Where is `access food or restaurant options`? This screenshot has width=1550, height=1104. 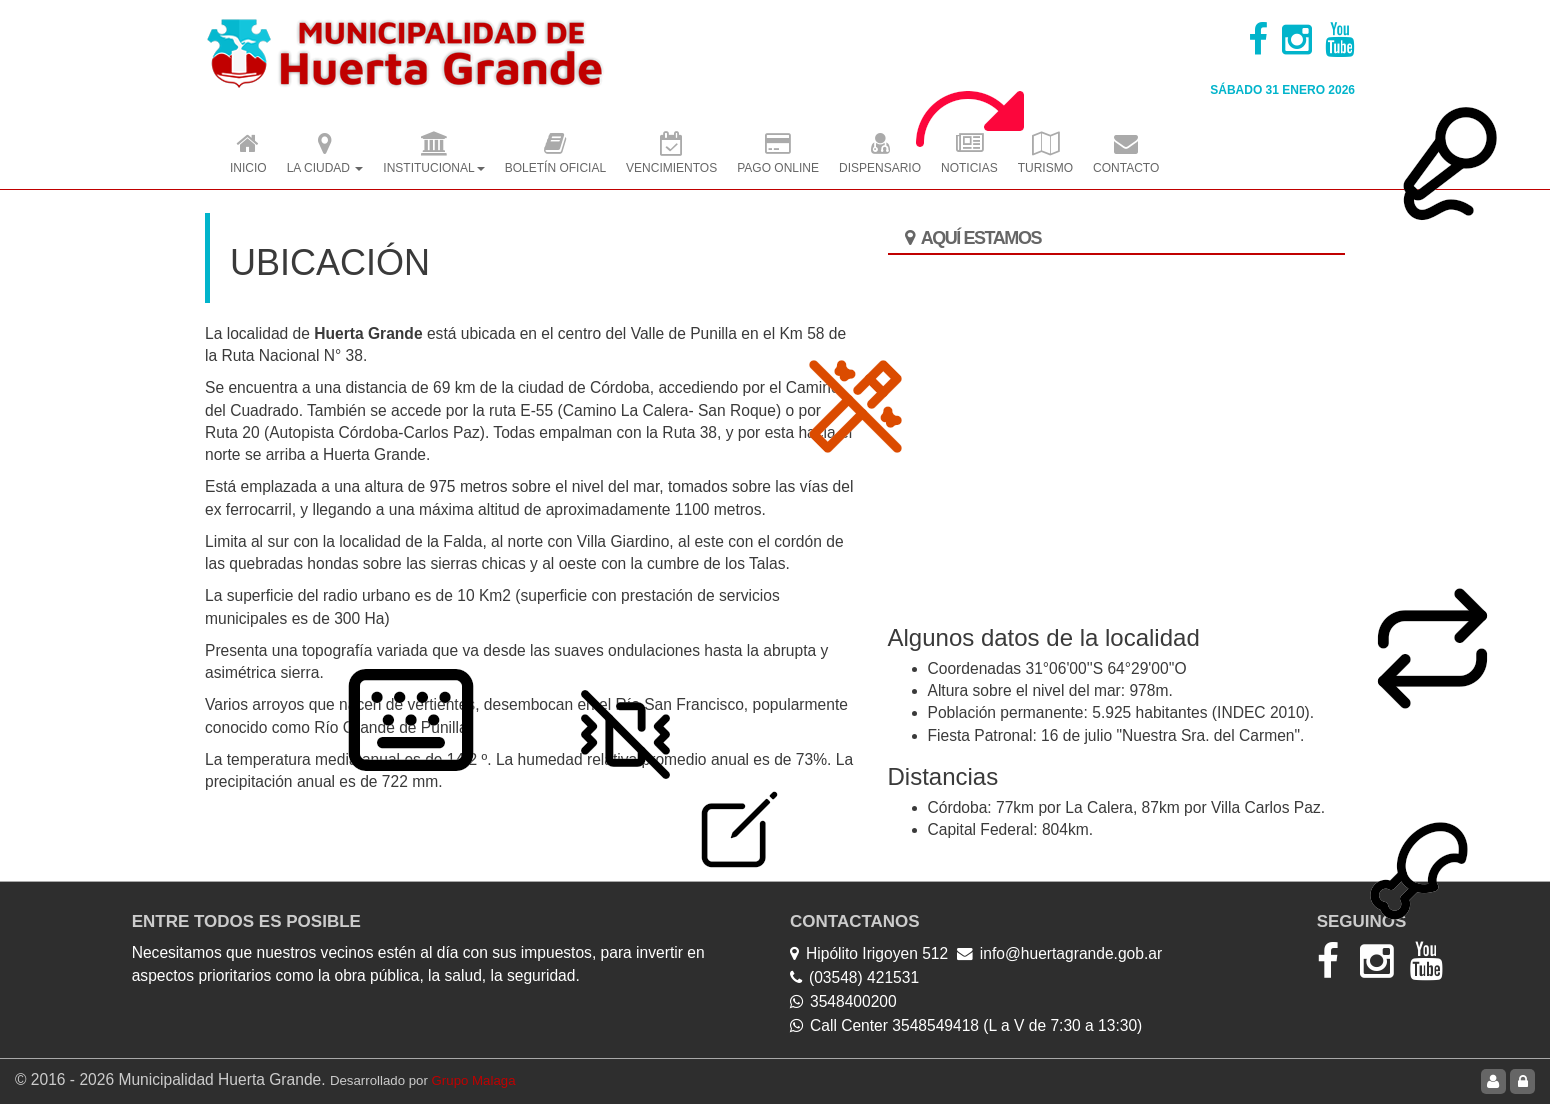 access food or restaurant options is located at coordinates (1419, 871).